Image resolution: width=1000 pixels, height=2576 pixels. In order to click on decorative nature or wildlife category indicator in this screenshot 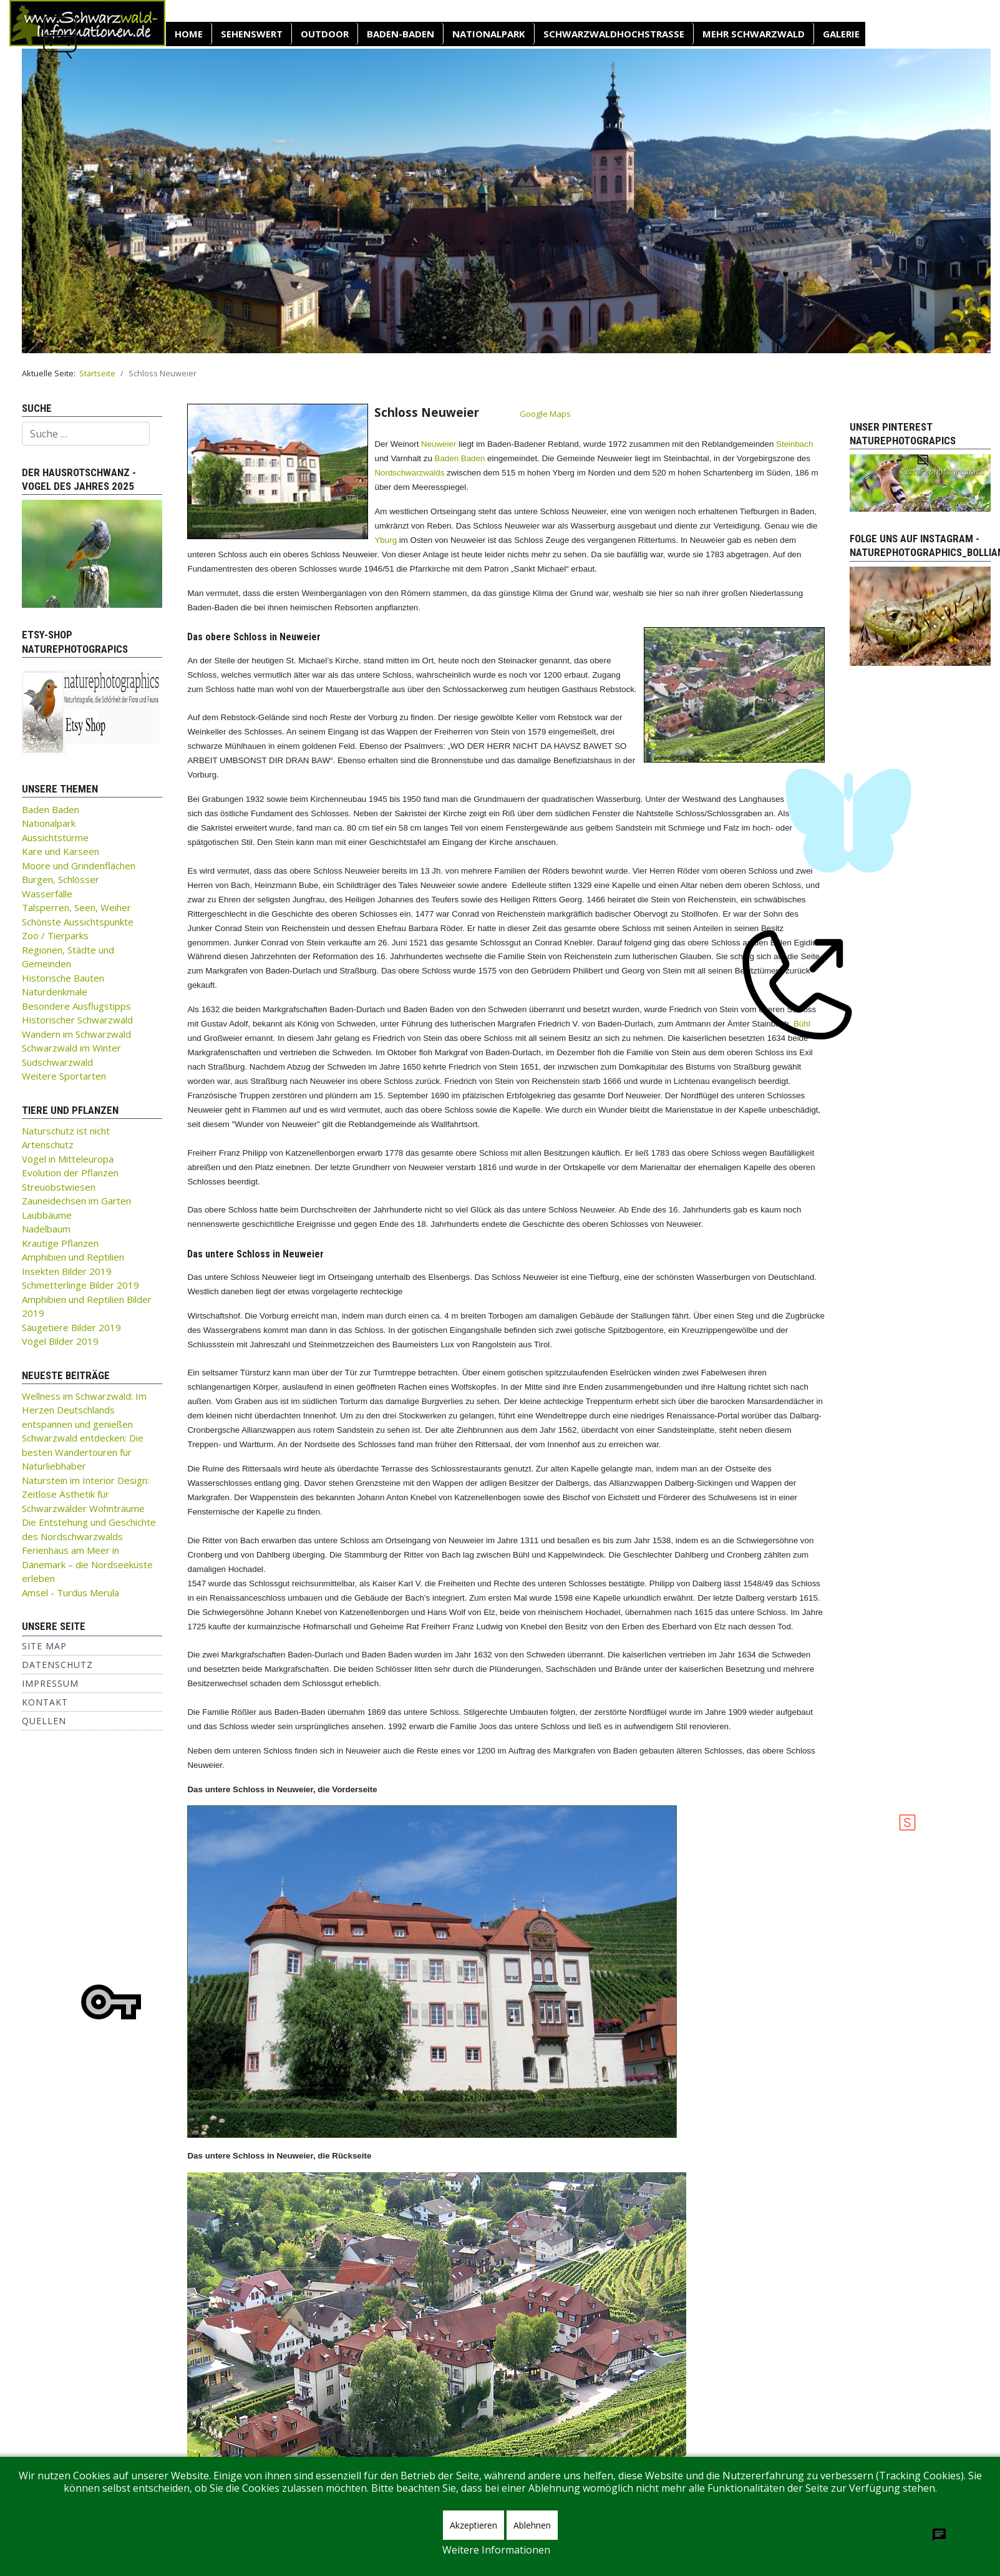, I will do `click(848, 818)`.